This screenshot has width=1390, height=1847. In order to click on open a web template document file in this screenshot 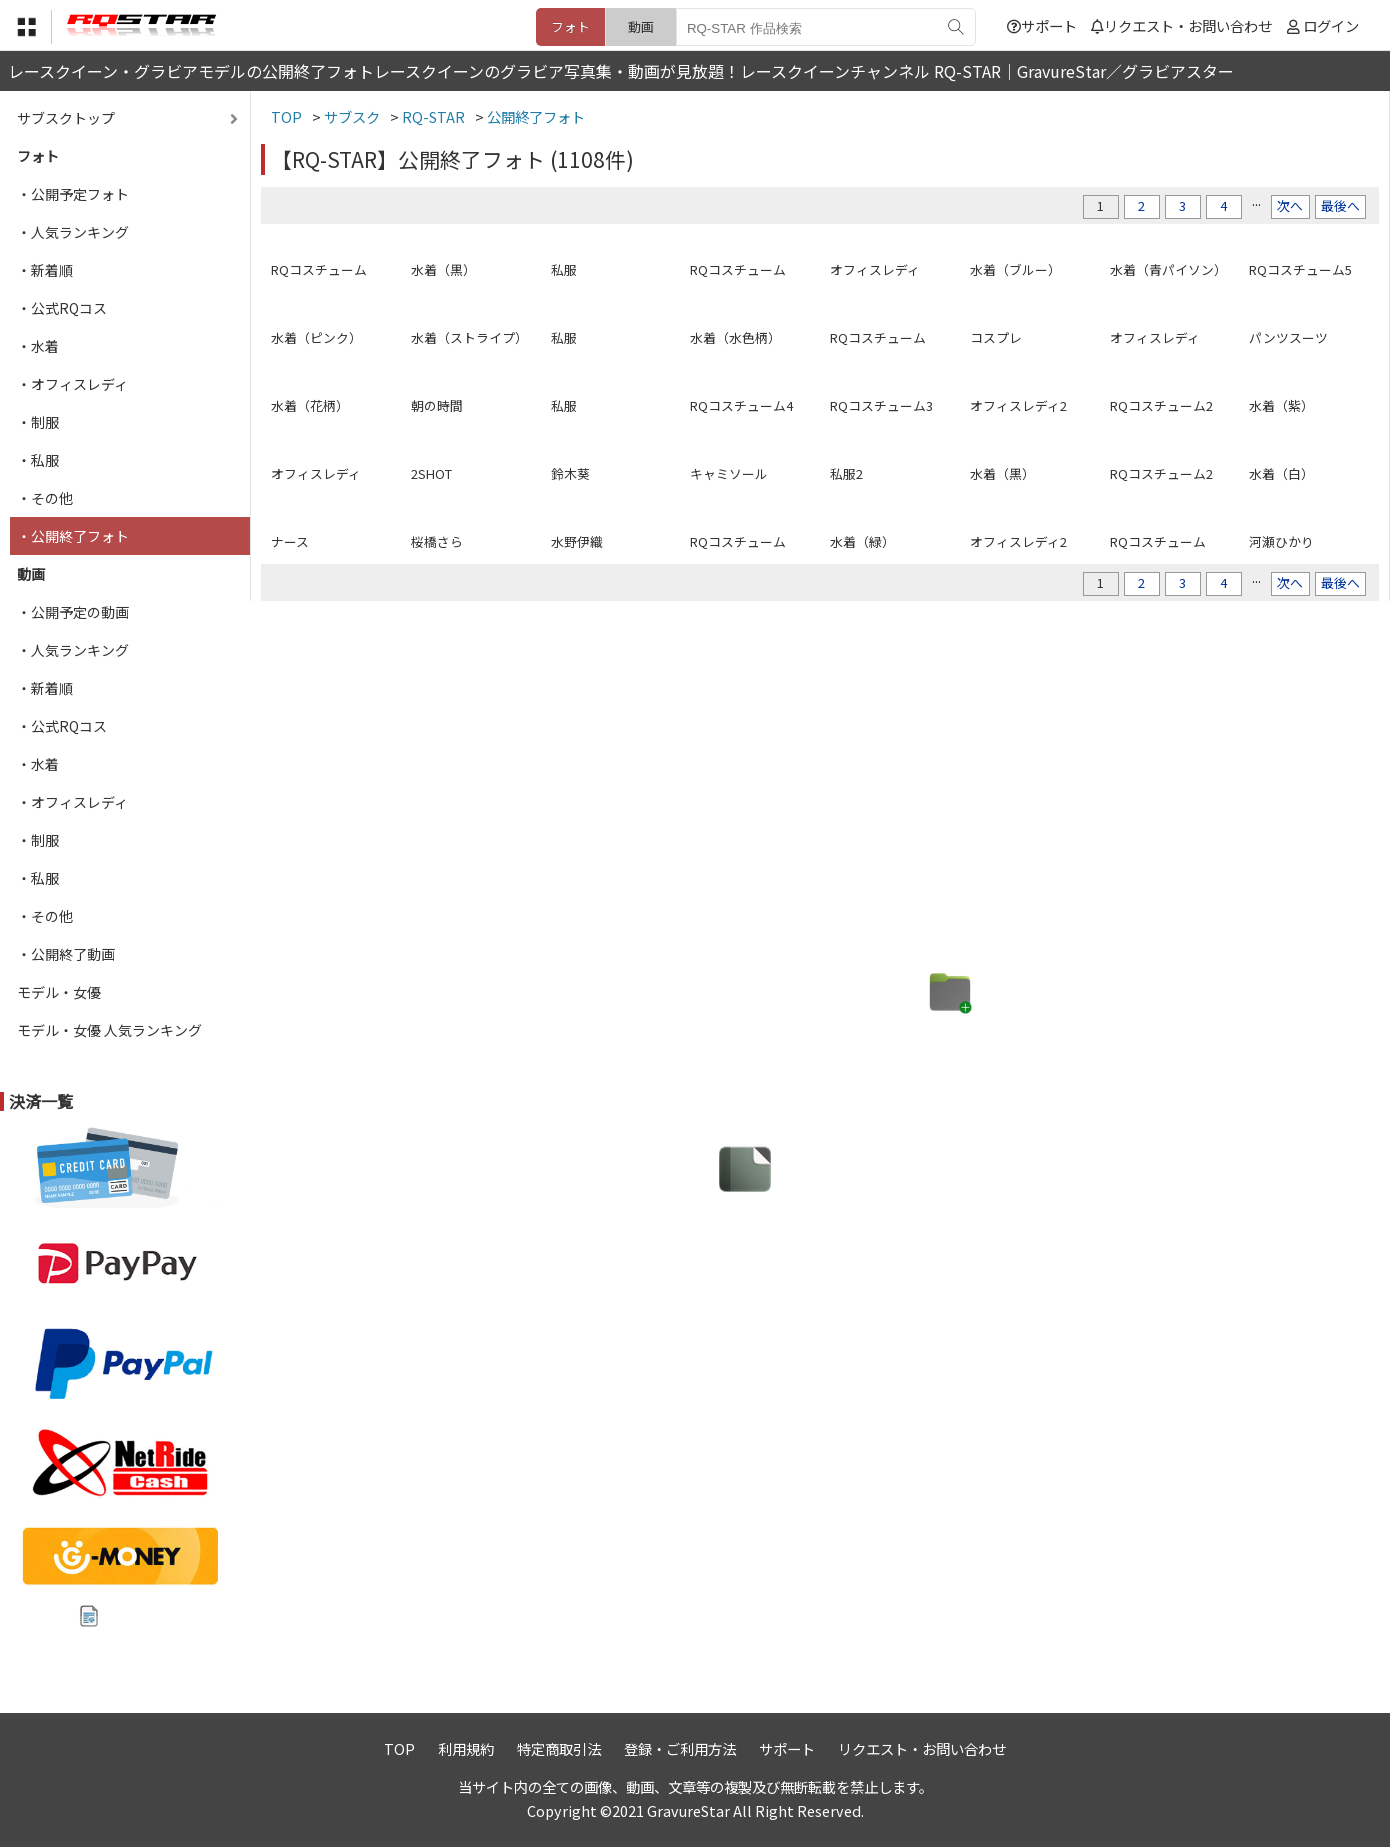, I will do `click(89, 1616)`.